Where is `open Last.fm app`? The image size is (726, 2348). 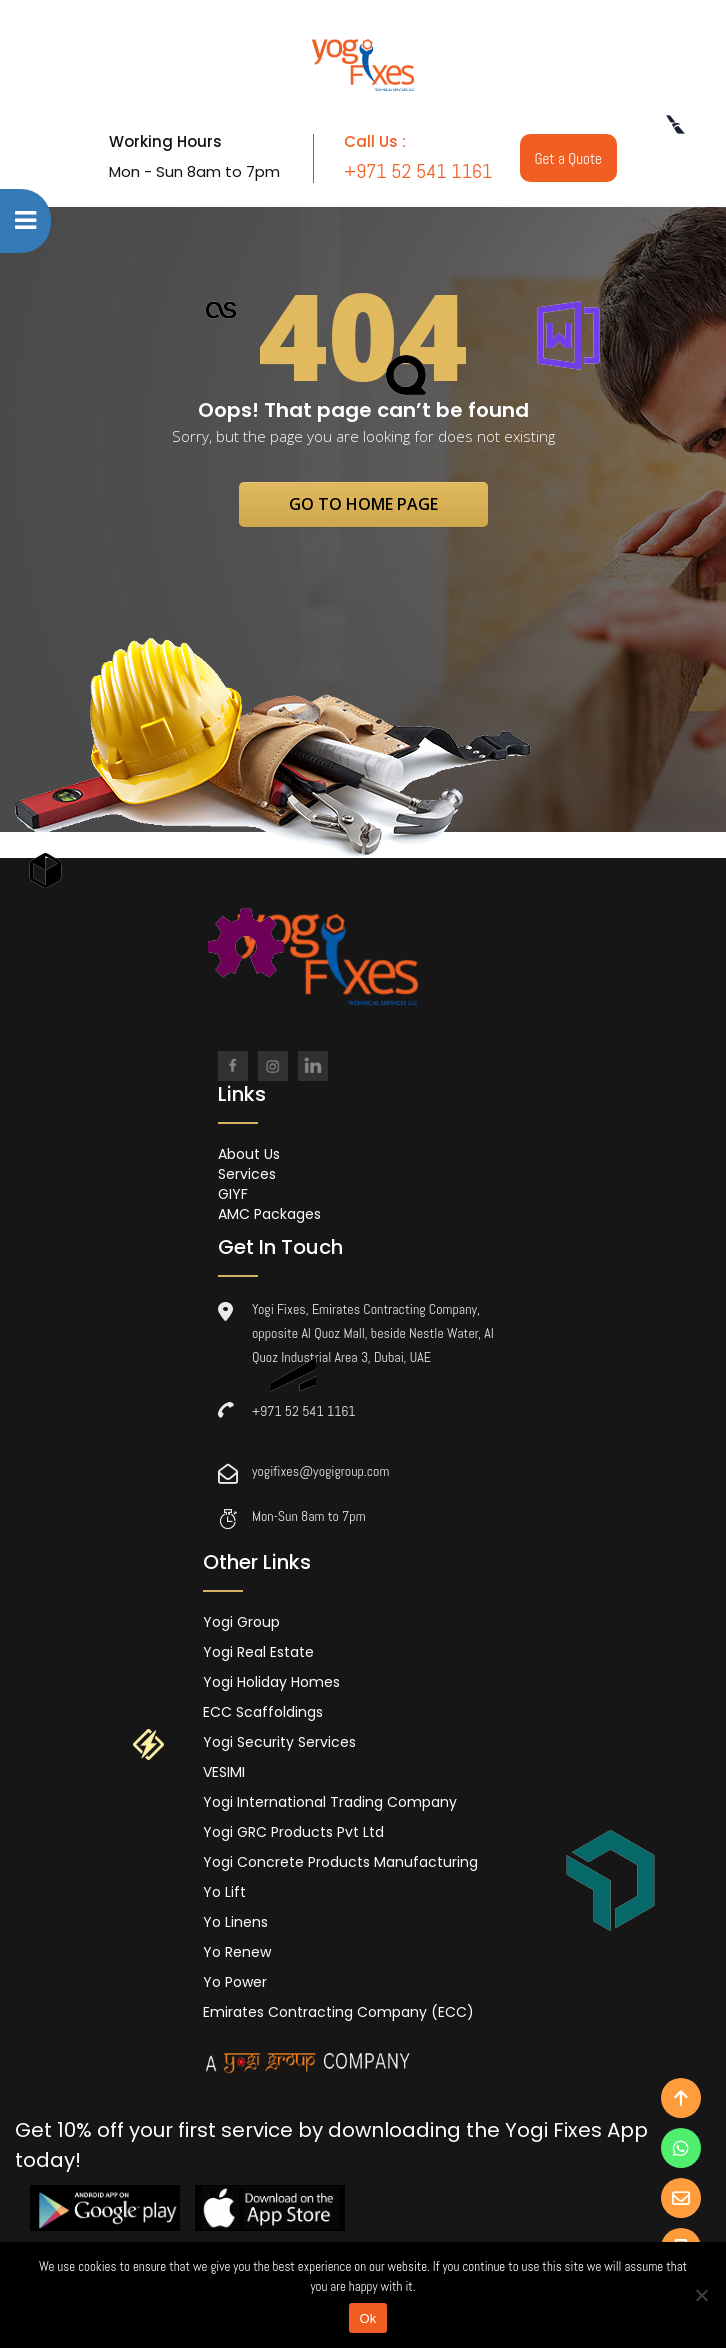 open Last.fm app is located at coordinates (221, 310).